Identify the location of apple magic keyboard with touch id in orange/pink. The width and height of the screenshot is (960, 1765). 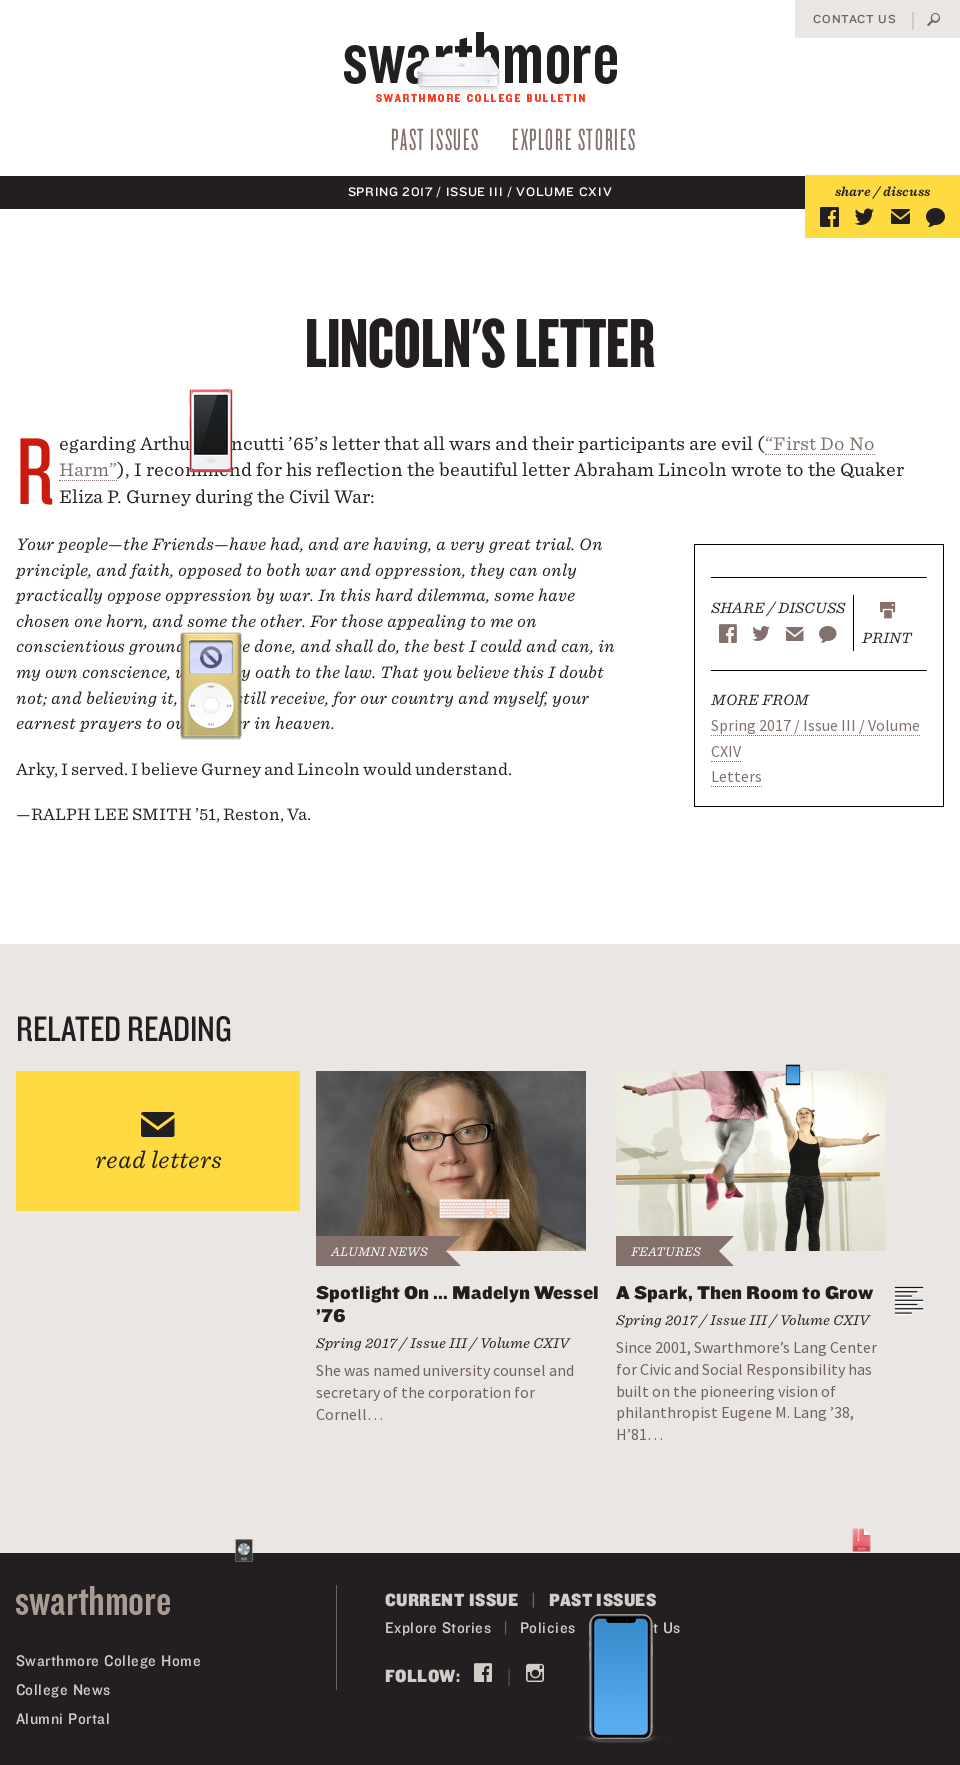
(474, 1208).